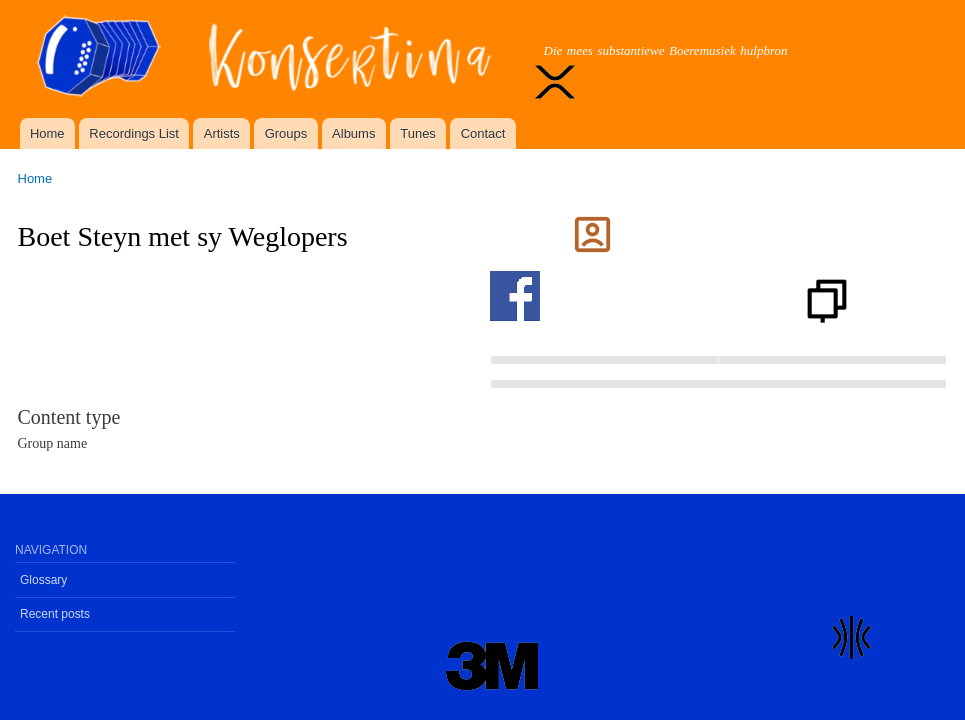 The width and height of the screenshot is (965, 720). Describe the element at coordinates (851, 637) in the screenshot. I see `talos logo` at that location.